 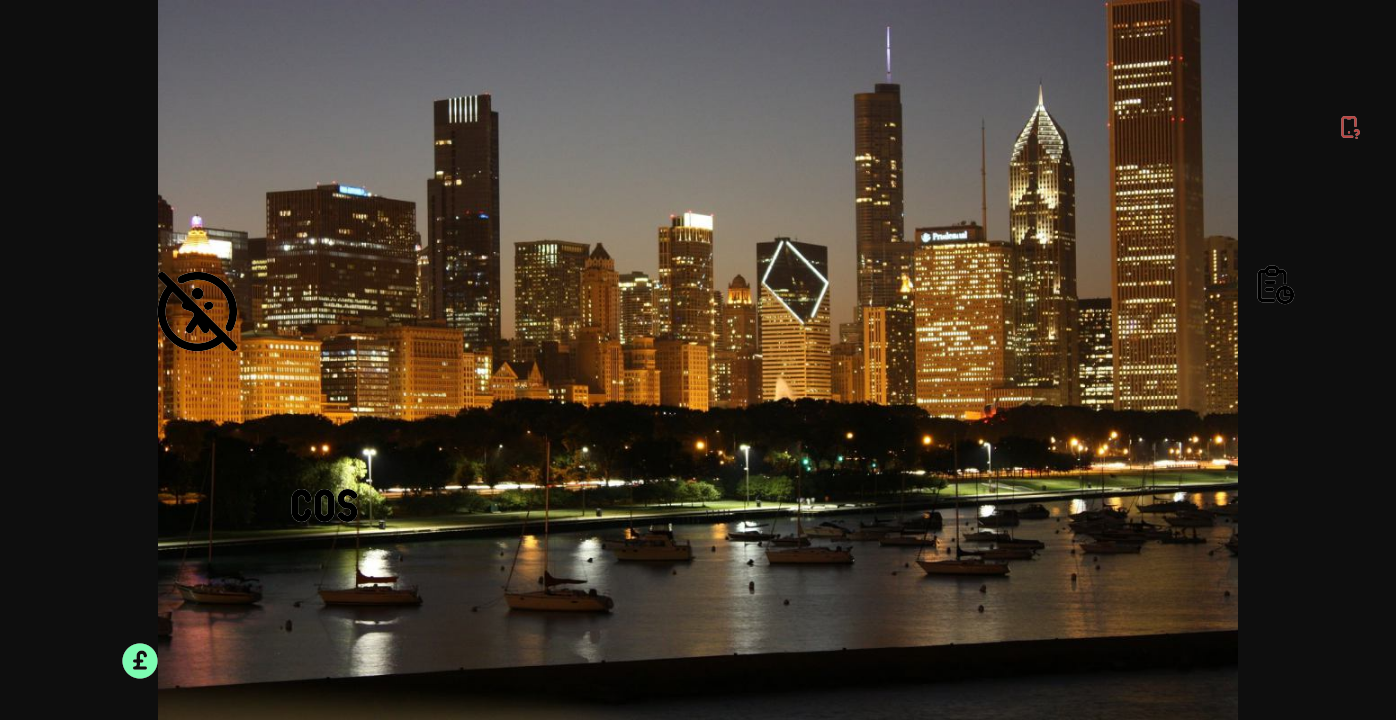 What do you see at coordinates (197, 311) in the screenshot?
I see `accessibility features disabled` at bounding box center [197, 311].